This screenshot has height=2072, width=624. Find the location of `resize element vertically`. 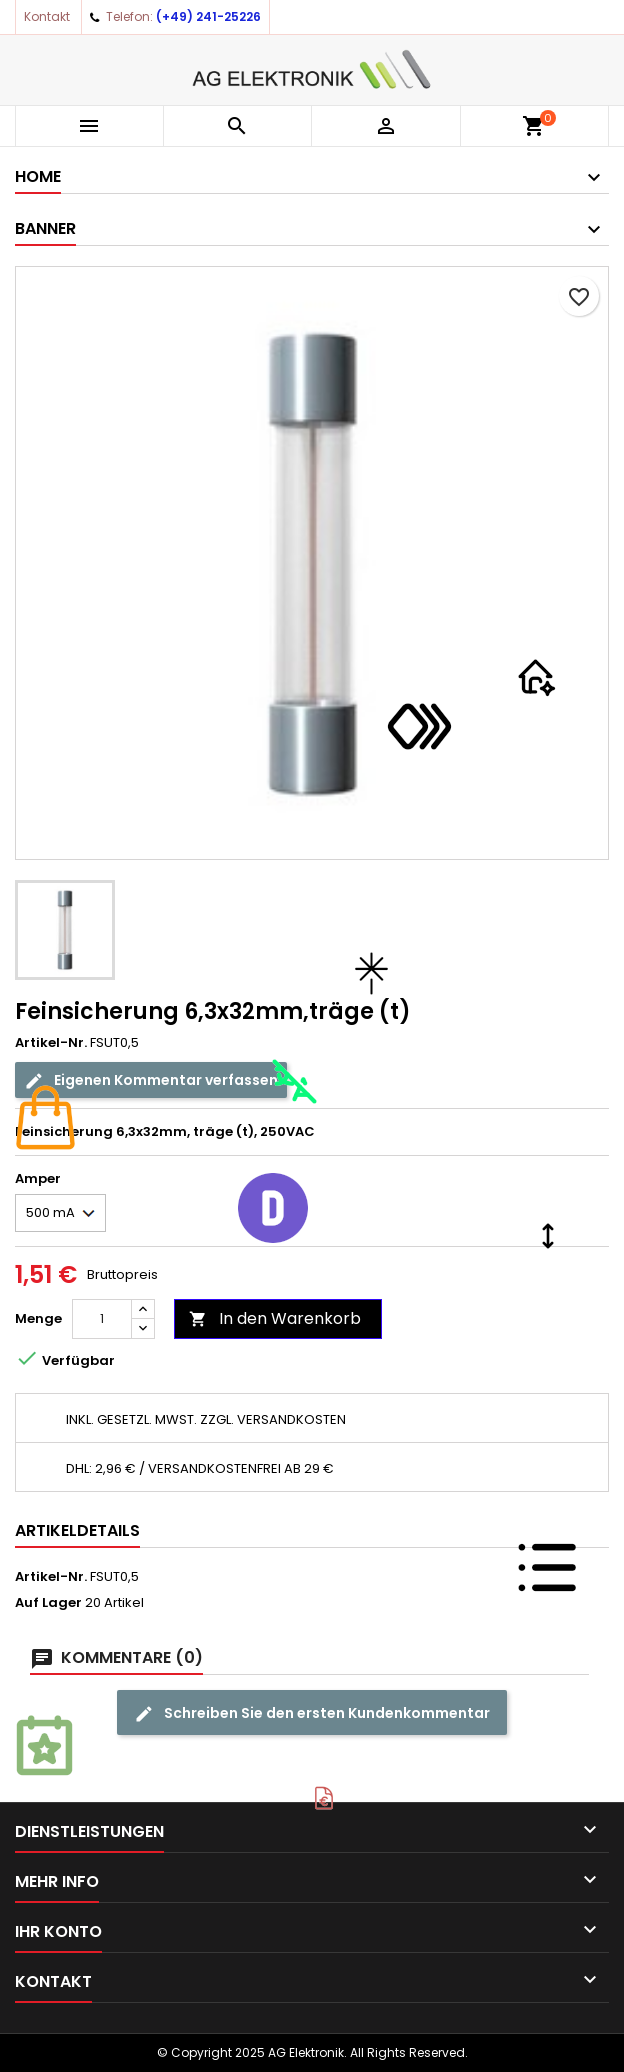

resize element vertically is located at coordinates (548, 1236).